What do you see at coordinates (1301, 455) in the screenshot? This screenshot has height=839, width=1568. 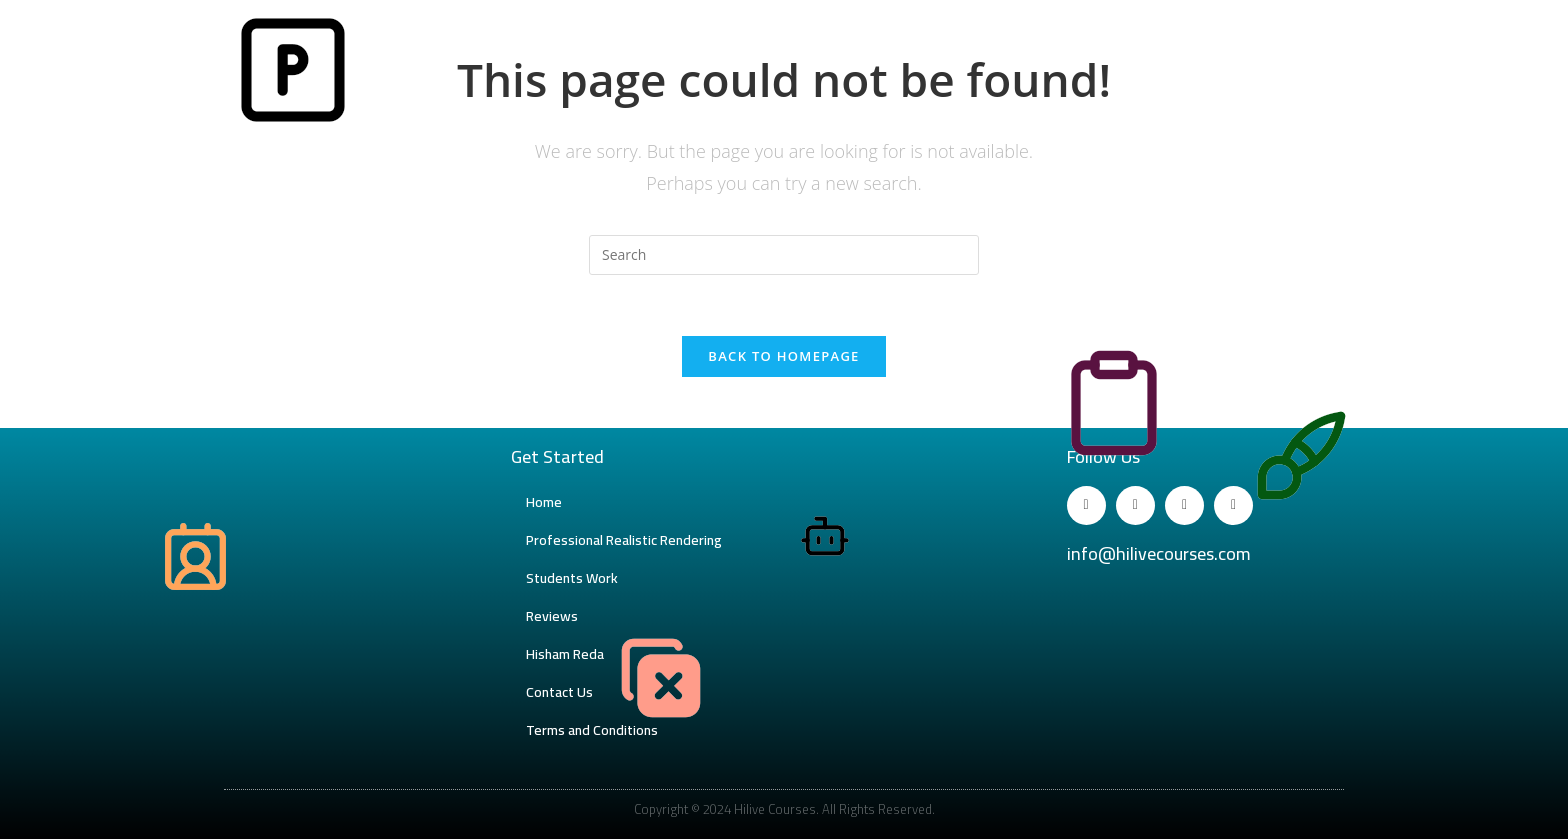 I see `access drawing or painting tools` at bounding box center [1301, 455].